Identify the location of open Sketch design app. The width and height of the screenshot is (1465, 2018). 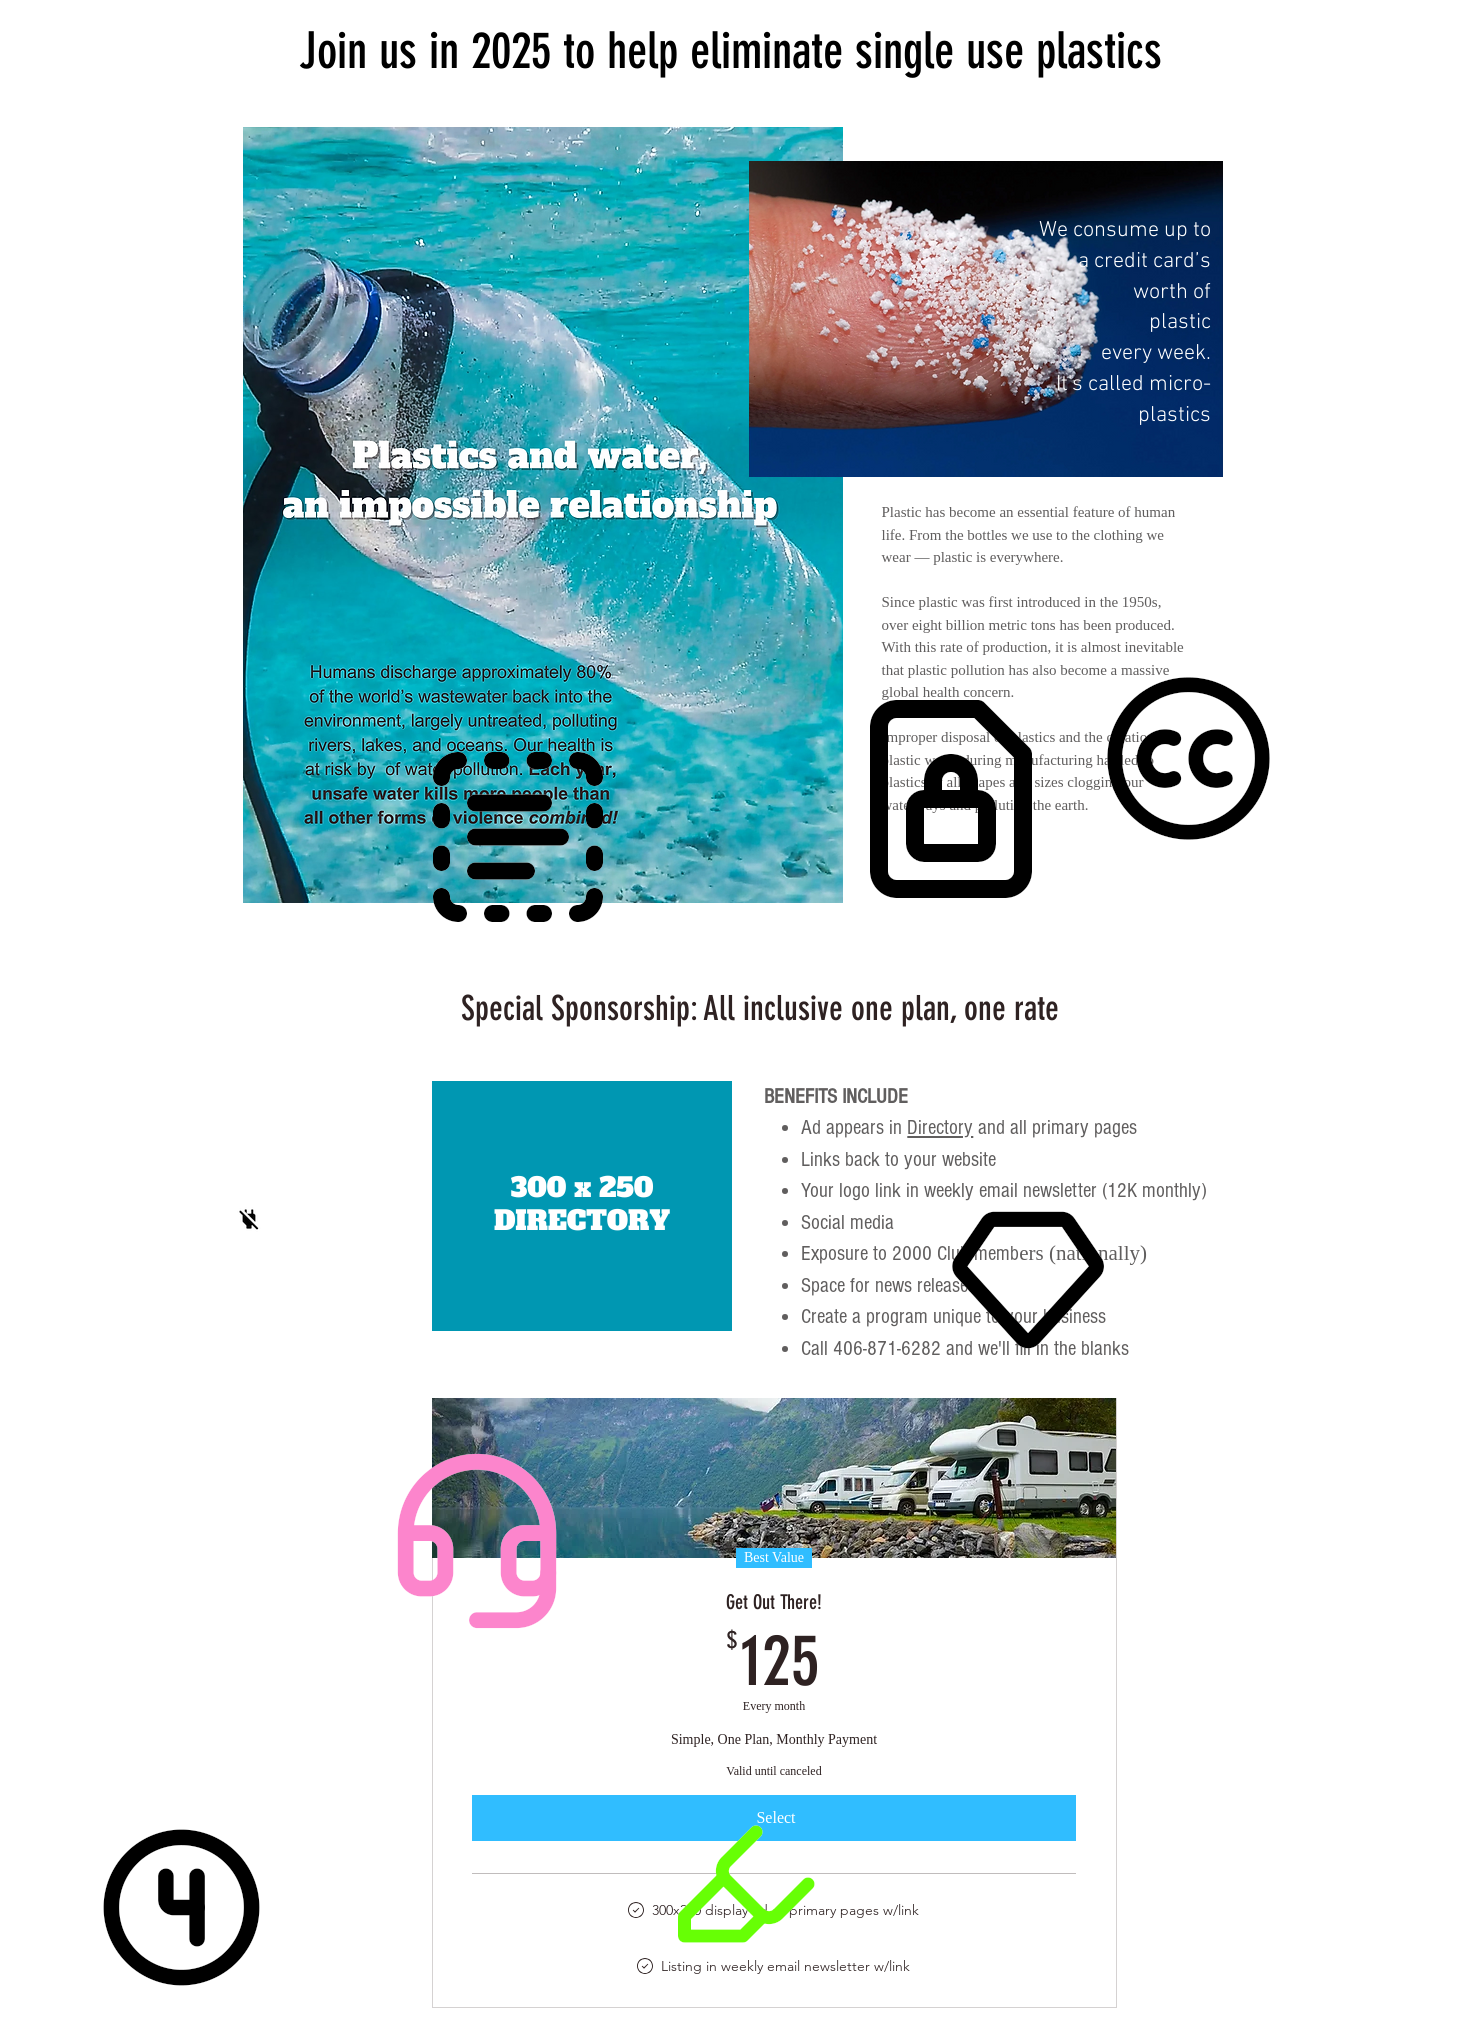
(1028, 1280).